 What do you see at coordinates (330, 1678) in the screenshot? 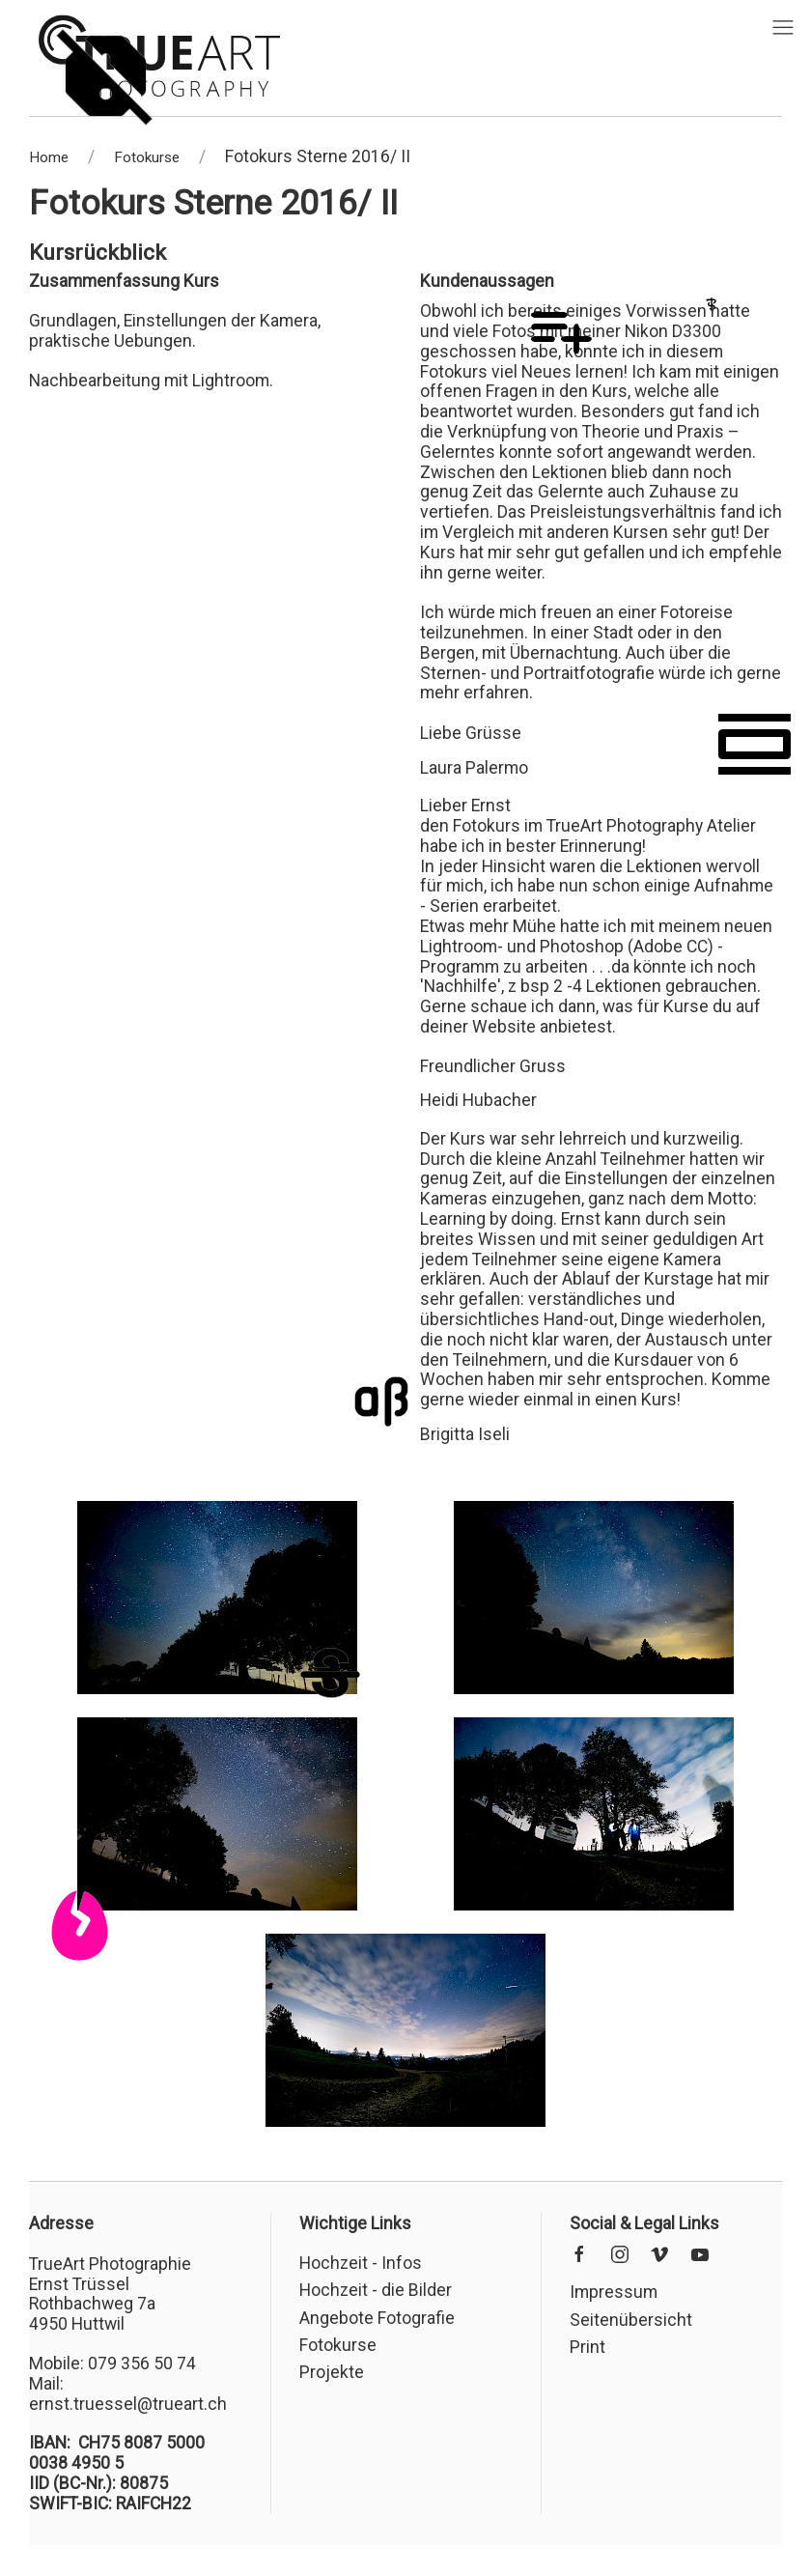
I see `apply strikethrough formatting to selected text` at bounding box center [330, 1678].